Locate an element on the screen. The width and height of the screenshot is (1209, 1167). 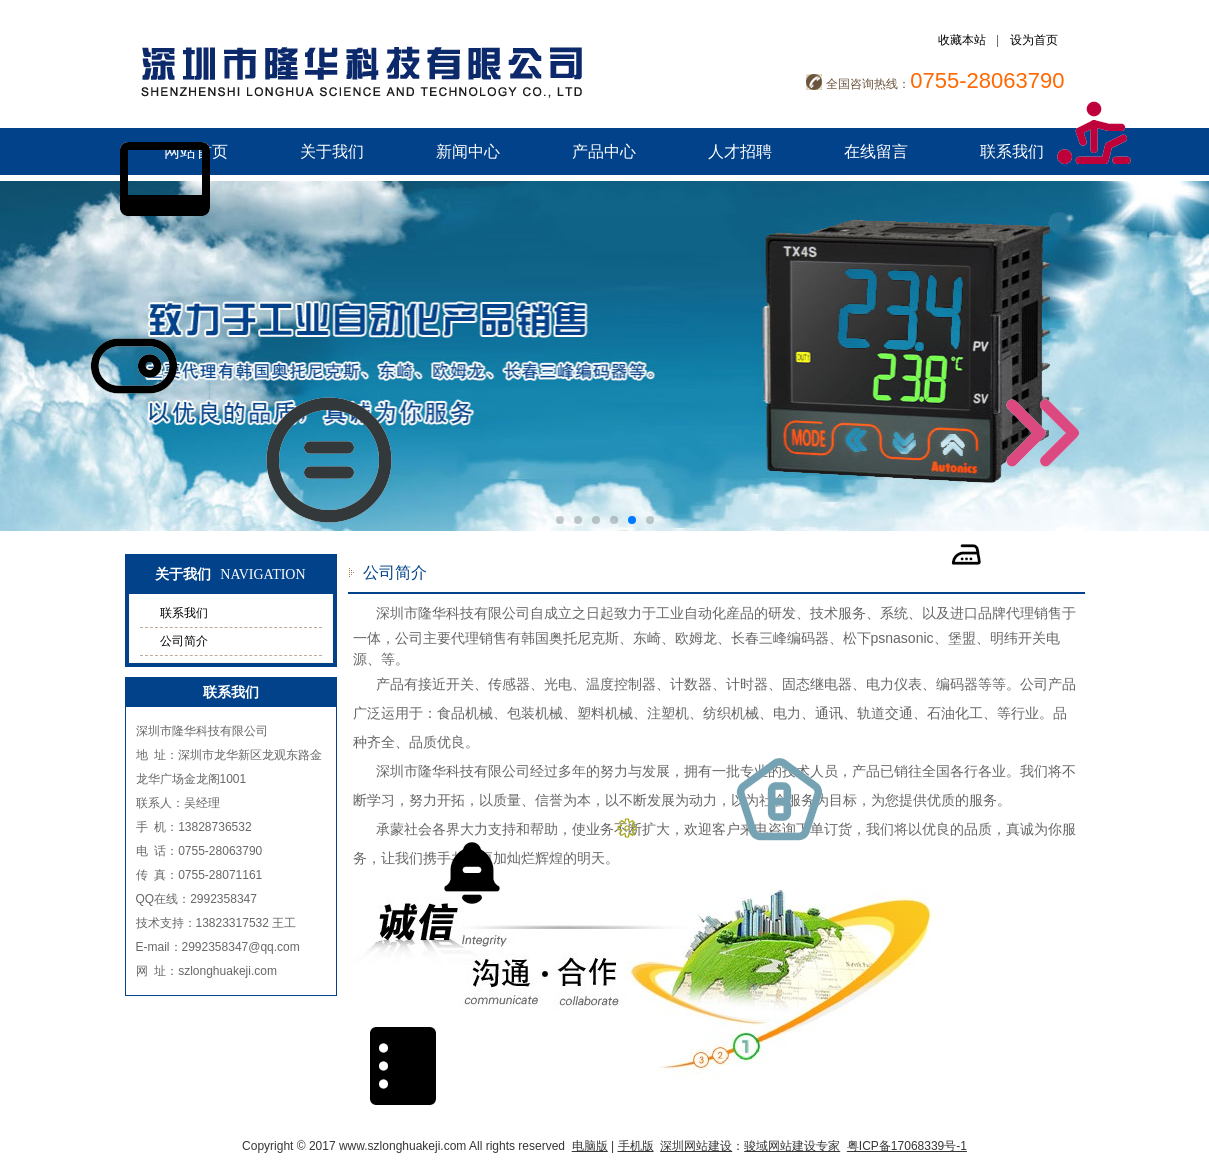
indicates no derivatives license restriction is located at coordinates (329, 460).